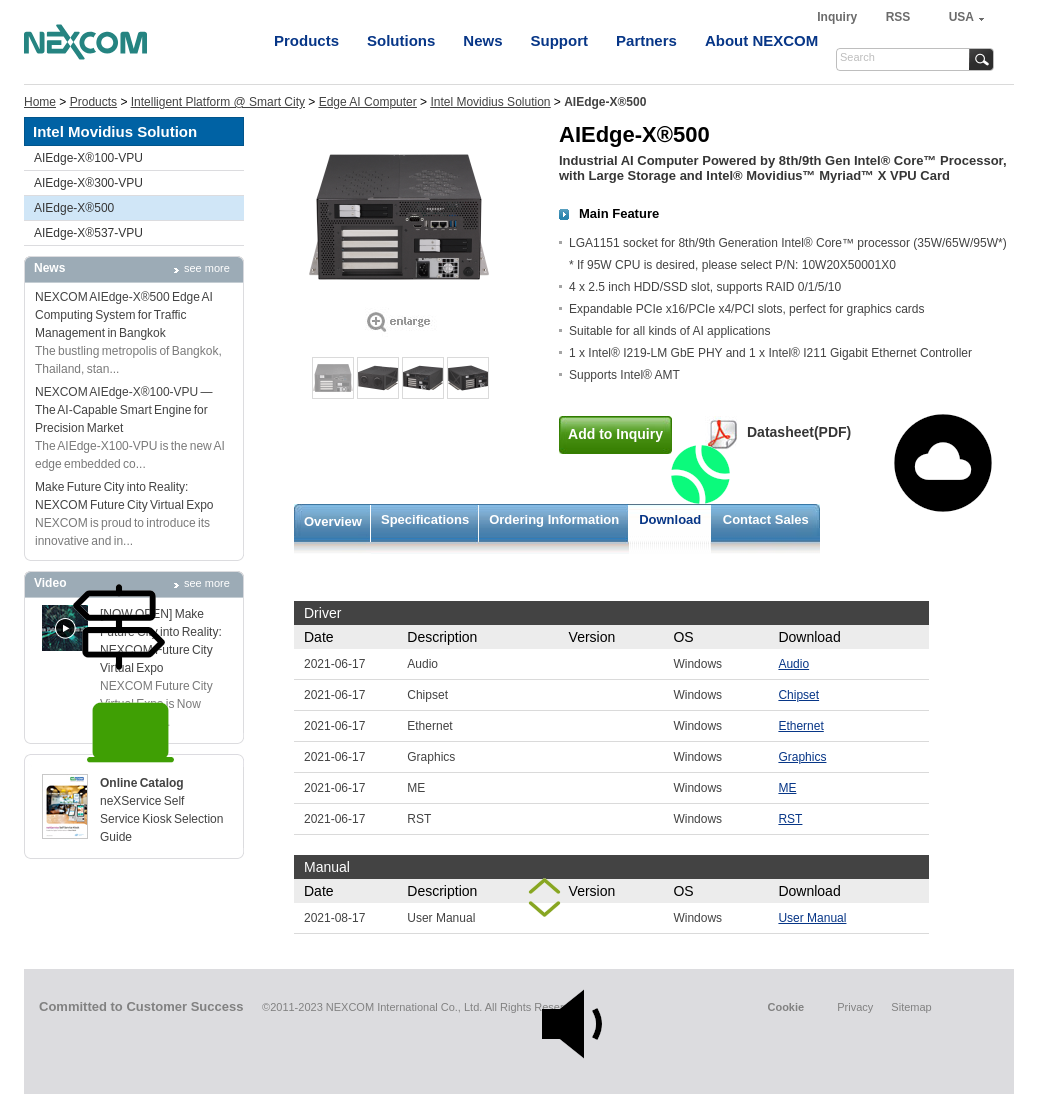 This screenshot has width=1038, height=1094. Describe the element at coordinates (544, 897) in the screenshot. I see `expand or collapse a dropdown menu` at that location.